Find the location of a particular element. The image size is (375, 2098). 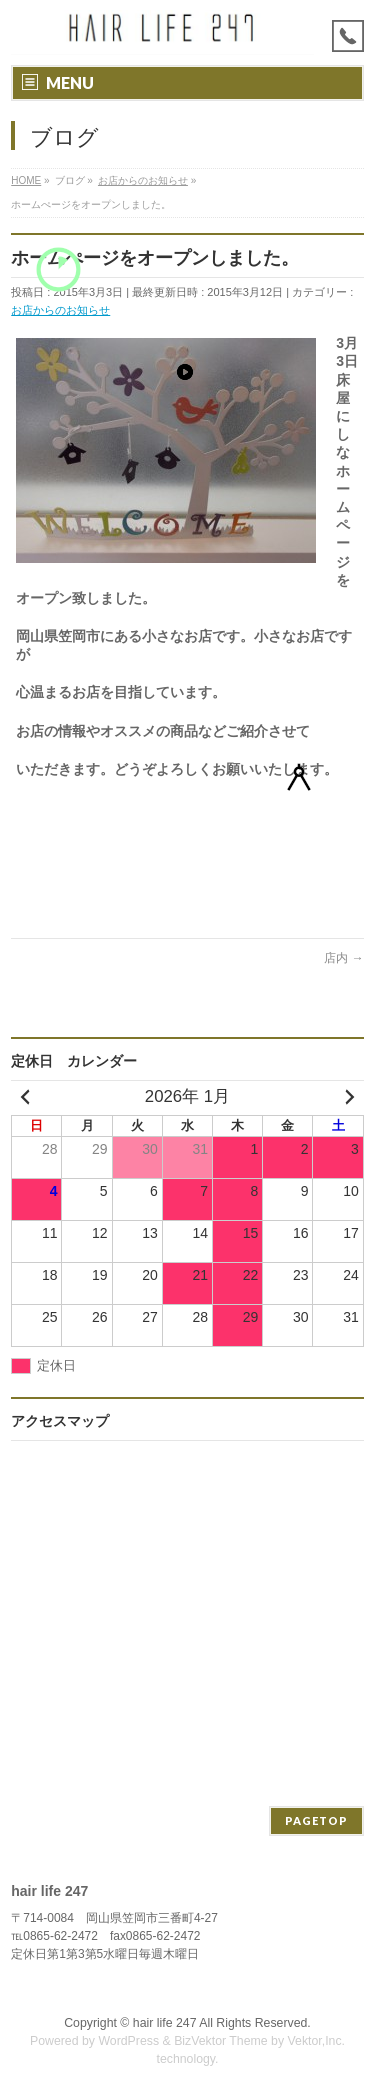

indicates 25% progress or completion status is located at coordinates (58, 269).